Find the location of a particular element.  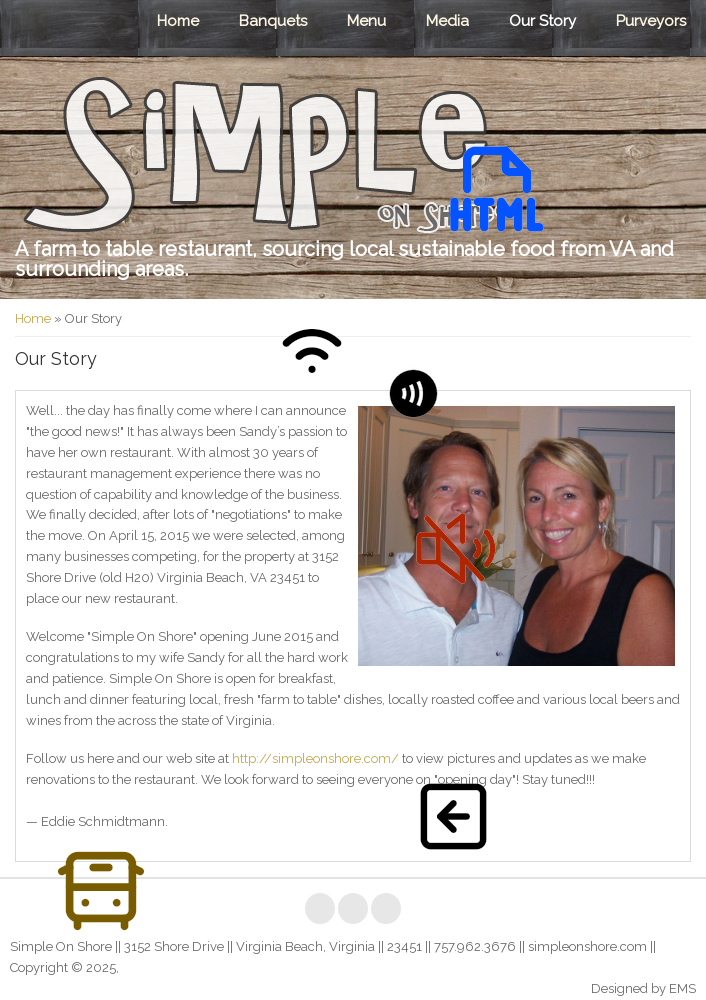

go back to the previous screen is located at coordinates (453, 816).